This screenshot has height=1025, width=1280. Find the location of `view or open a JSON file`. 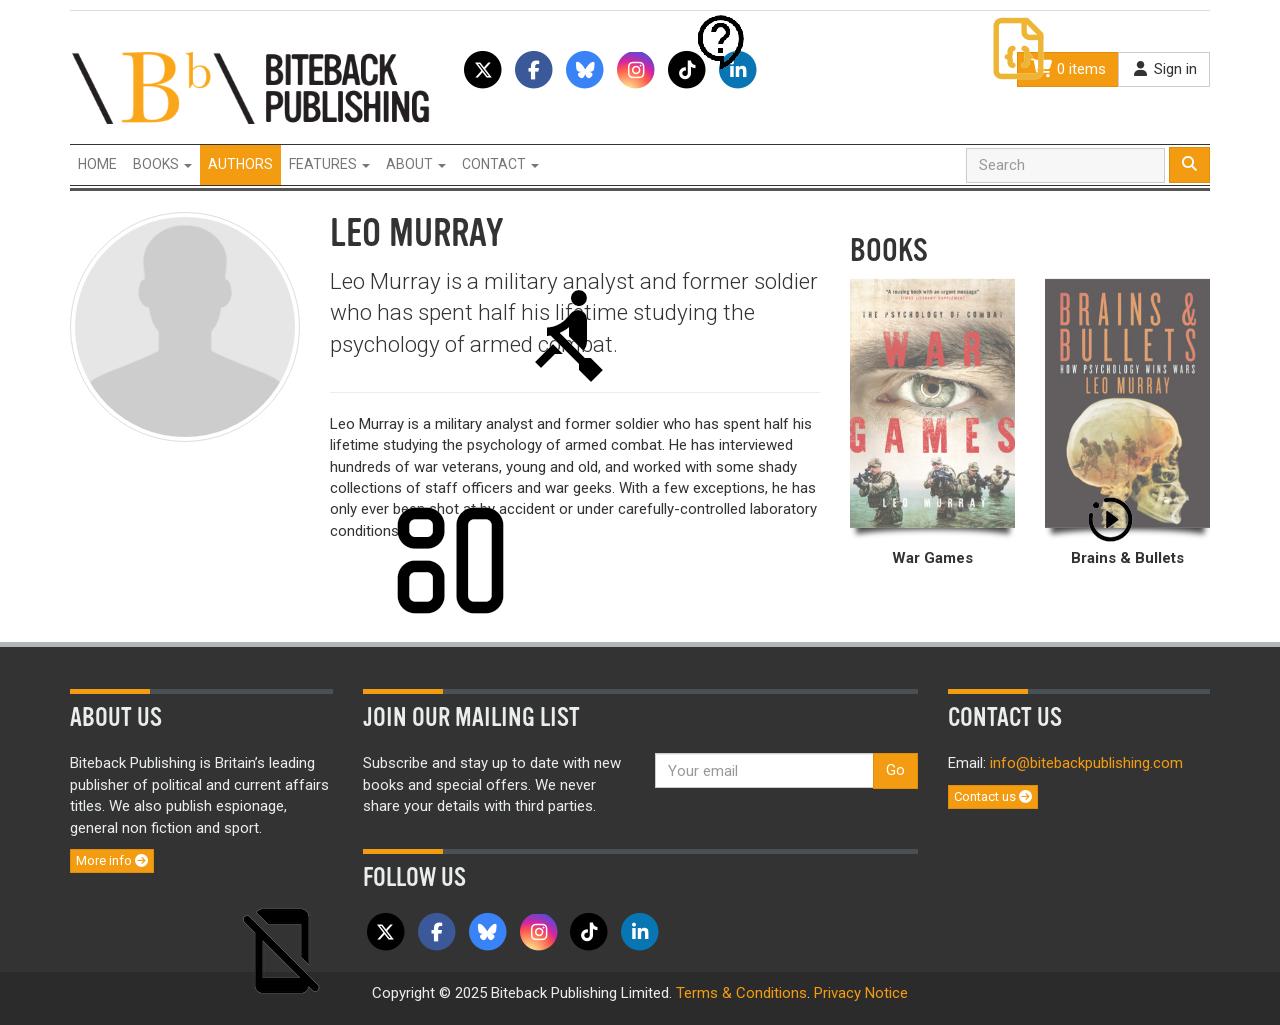

view or open a JSON file is located at coordinates (1018, 48).